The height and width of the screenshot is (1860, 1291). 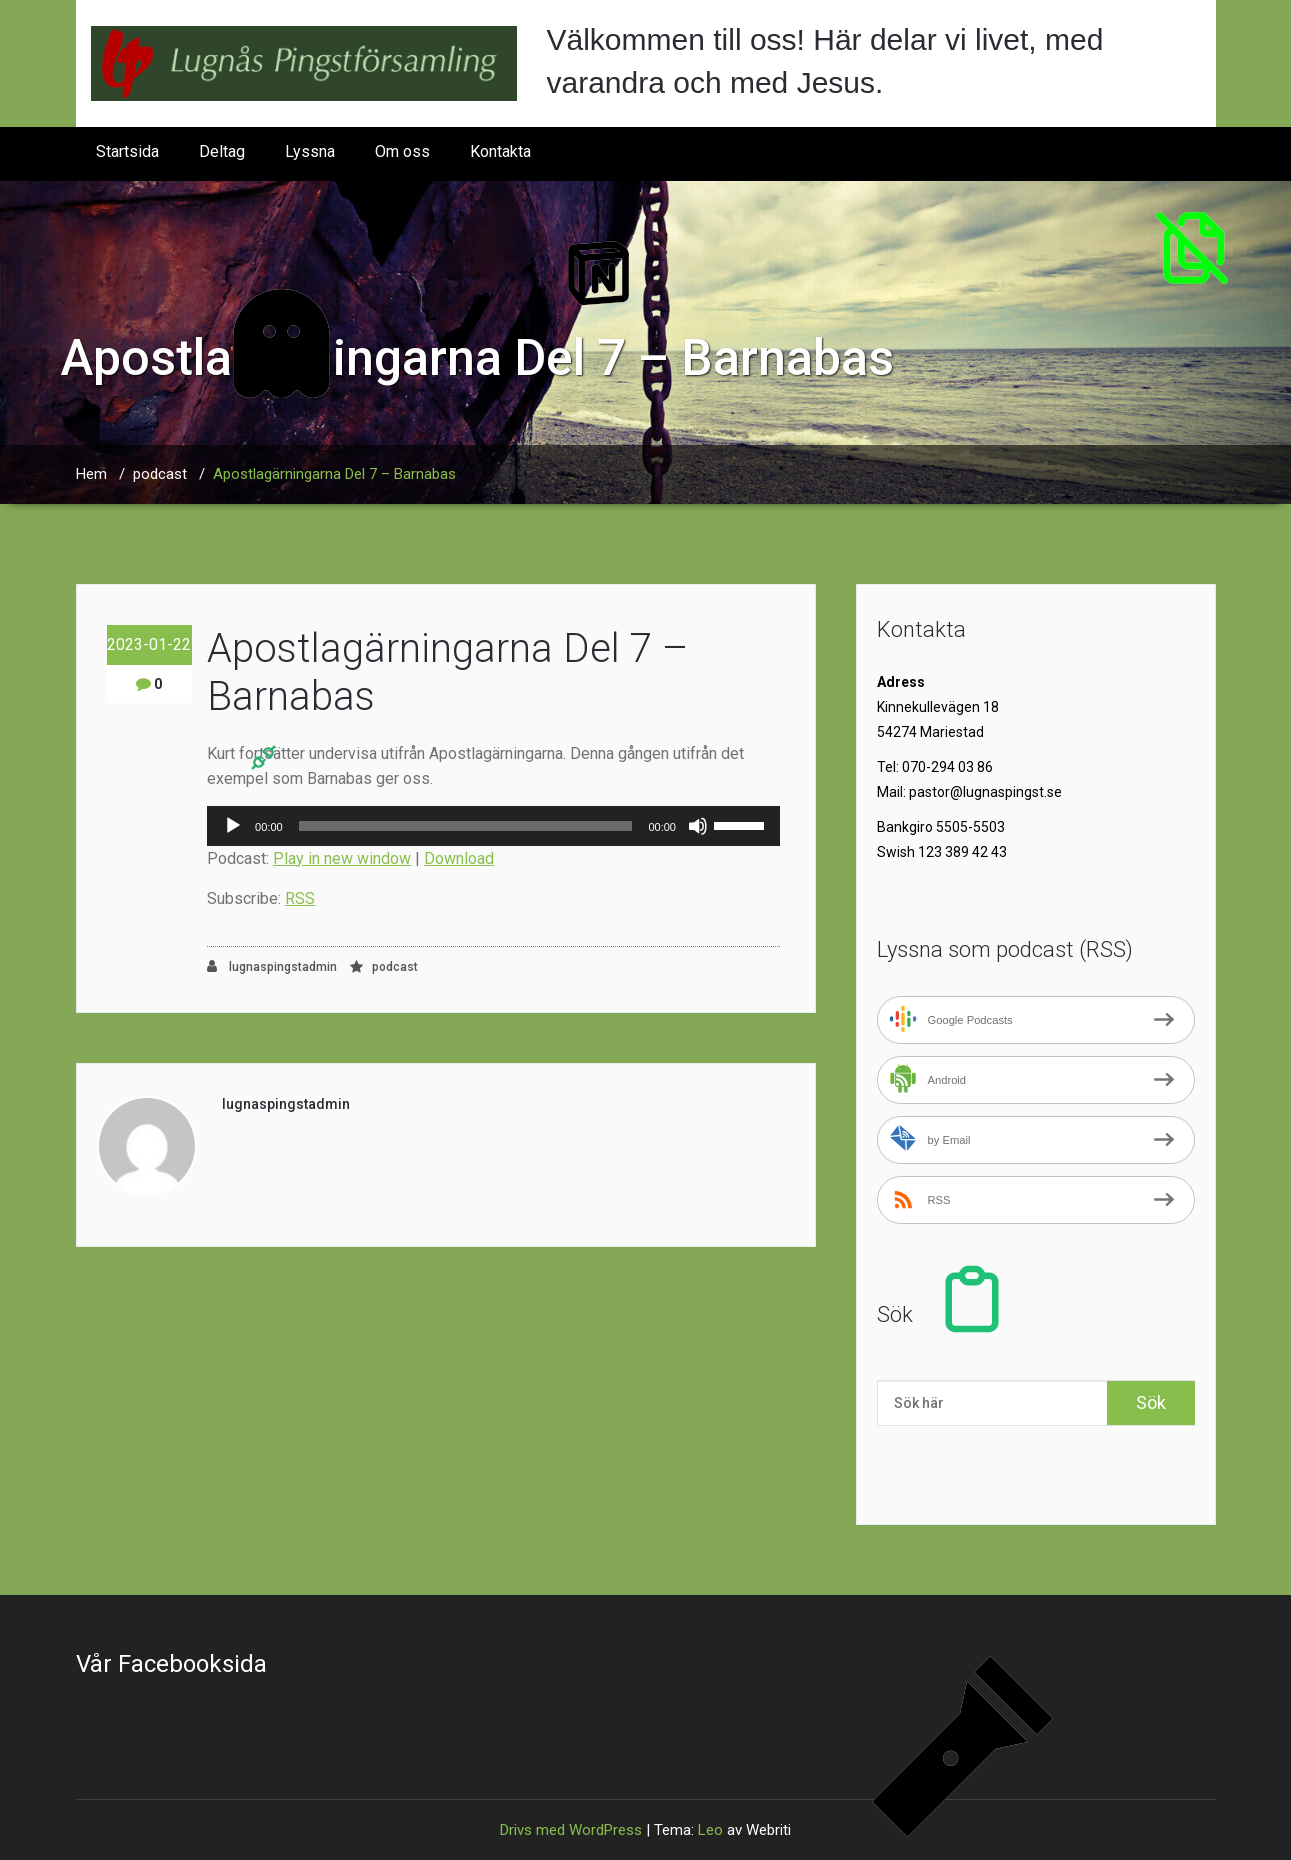 I want to click on copy to clipboard, so click(x=972, y=1299).